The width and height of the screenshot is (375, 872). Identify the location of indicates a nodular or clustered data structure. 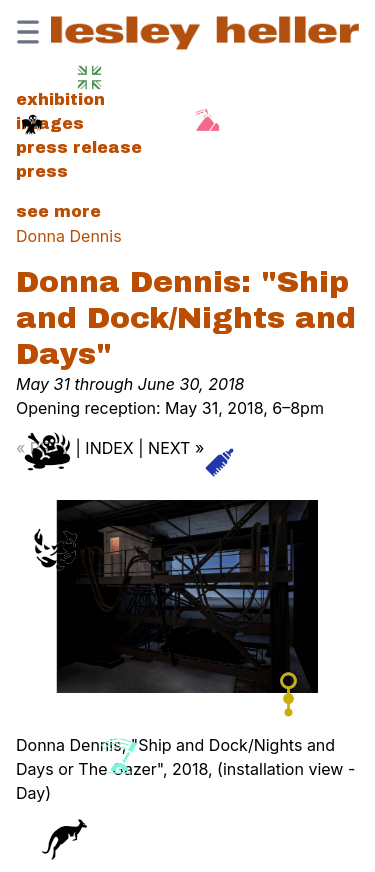
(288, 694).